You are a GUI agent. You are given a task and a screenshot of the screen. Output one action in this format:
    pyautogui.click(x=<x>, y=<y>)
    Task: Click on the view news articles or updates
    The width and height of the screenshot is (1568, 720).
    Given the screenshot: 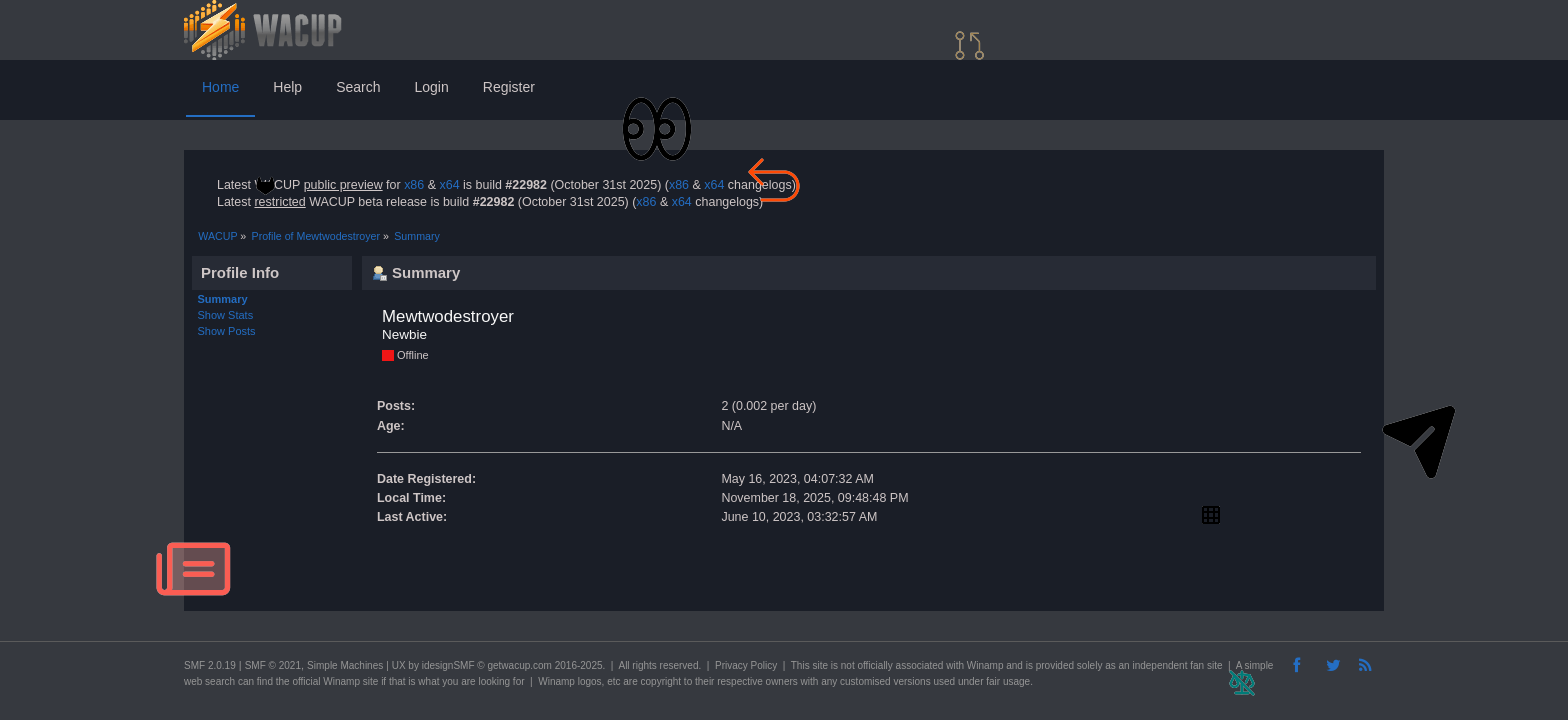 What is the action you would take?
    pyautogui.click(x=196, y=569)
    